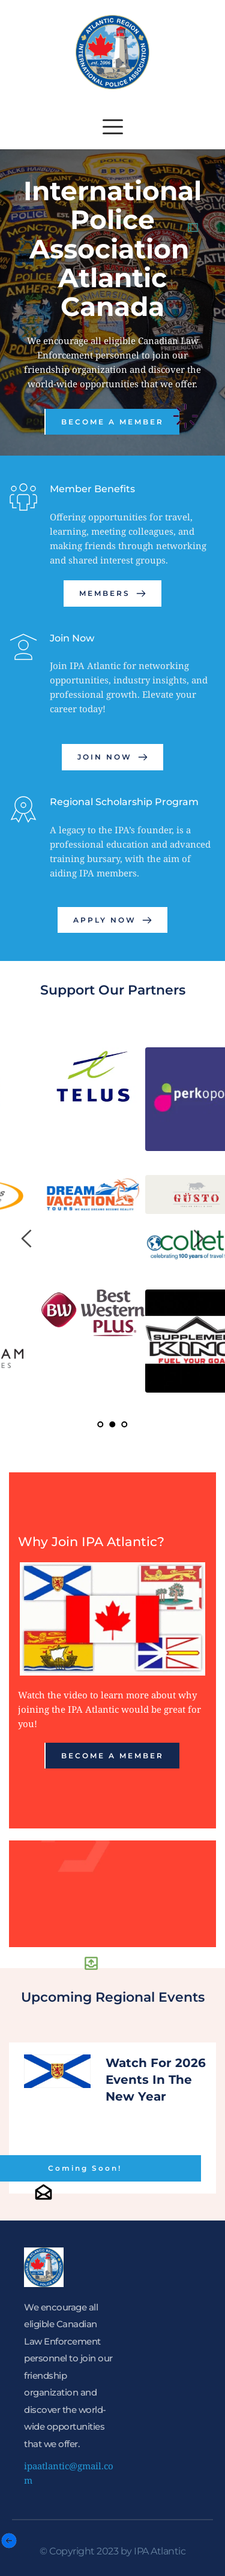 This screenshot has height=2576, width=225. Describe the element at coordinates (9, 2541) in the screenshot. I see `go back to the previous screen` at that location.